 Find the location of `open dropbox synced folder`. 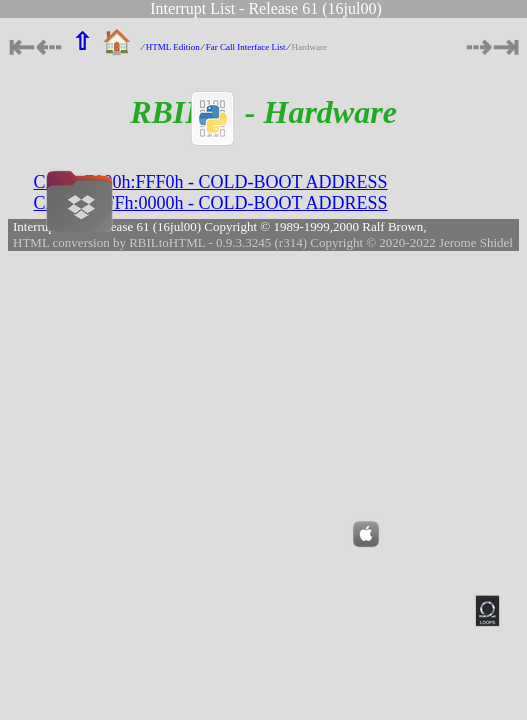

open dropbox synced folder is located at coordinates (79, 201).